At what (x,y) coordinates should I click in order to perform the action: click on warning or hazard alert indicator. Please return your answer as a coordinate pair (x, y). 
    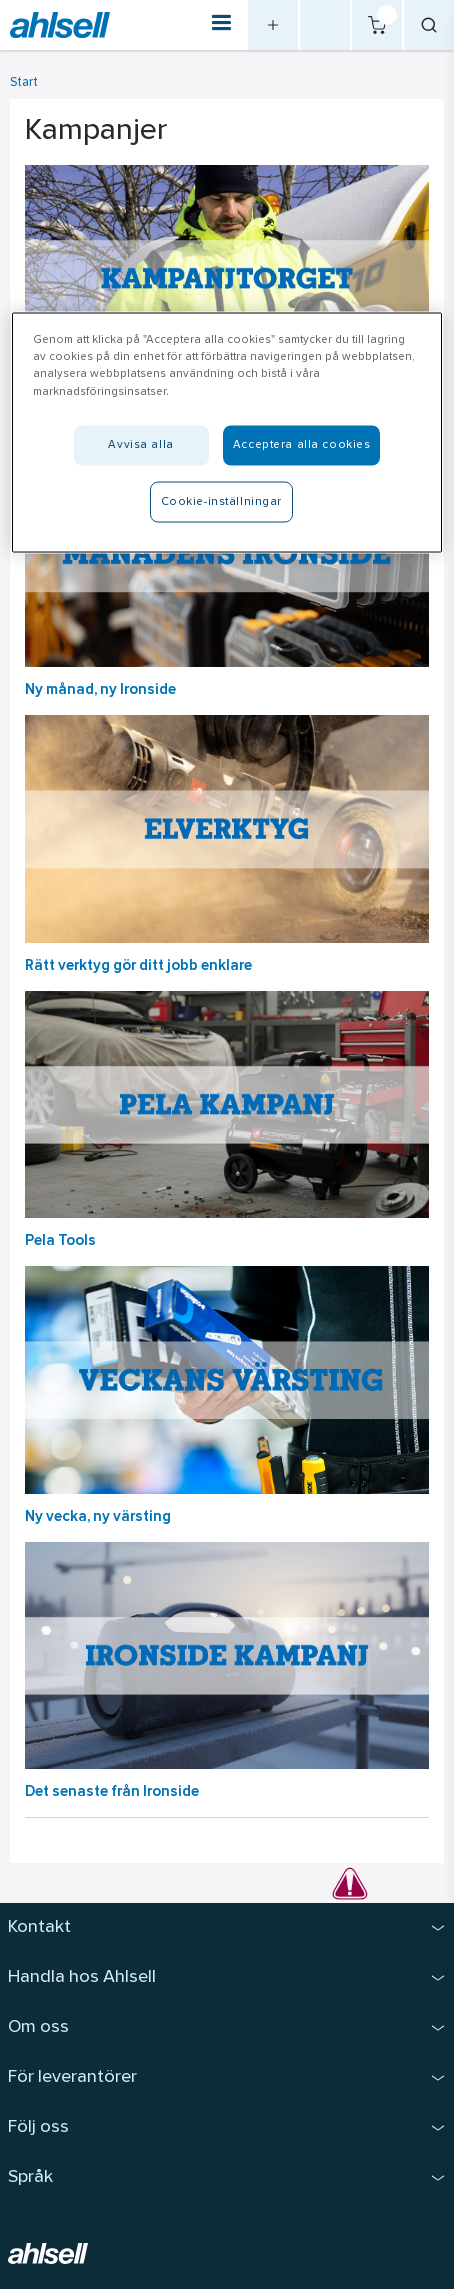
    Looking at the image, I should click on (350, 1884).